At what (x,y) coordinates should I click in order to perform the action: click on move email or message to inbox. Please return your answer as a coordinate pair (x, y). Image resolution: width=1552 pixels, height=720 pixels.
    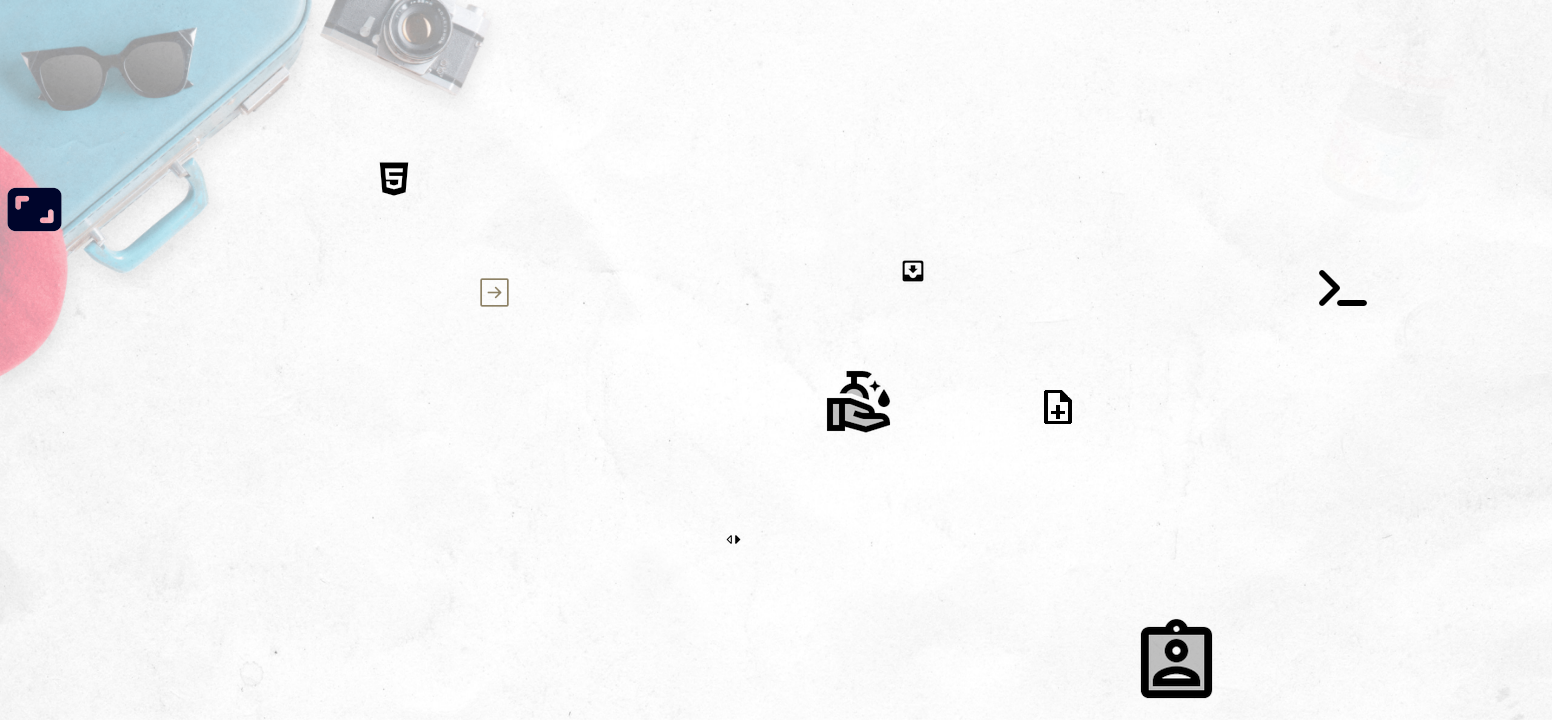
    Looking at the image, I should click on (913, 271).